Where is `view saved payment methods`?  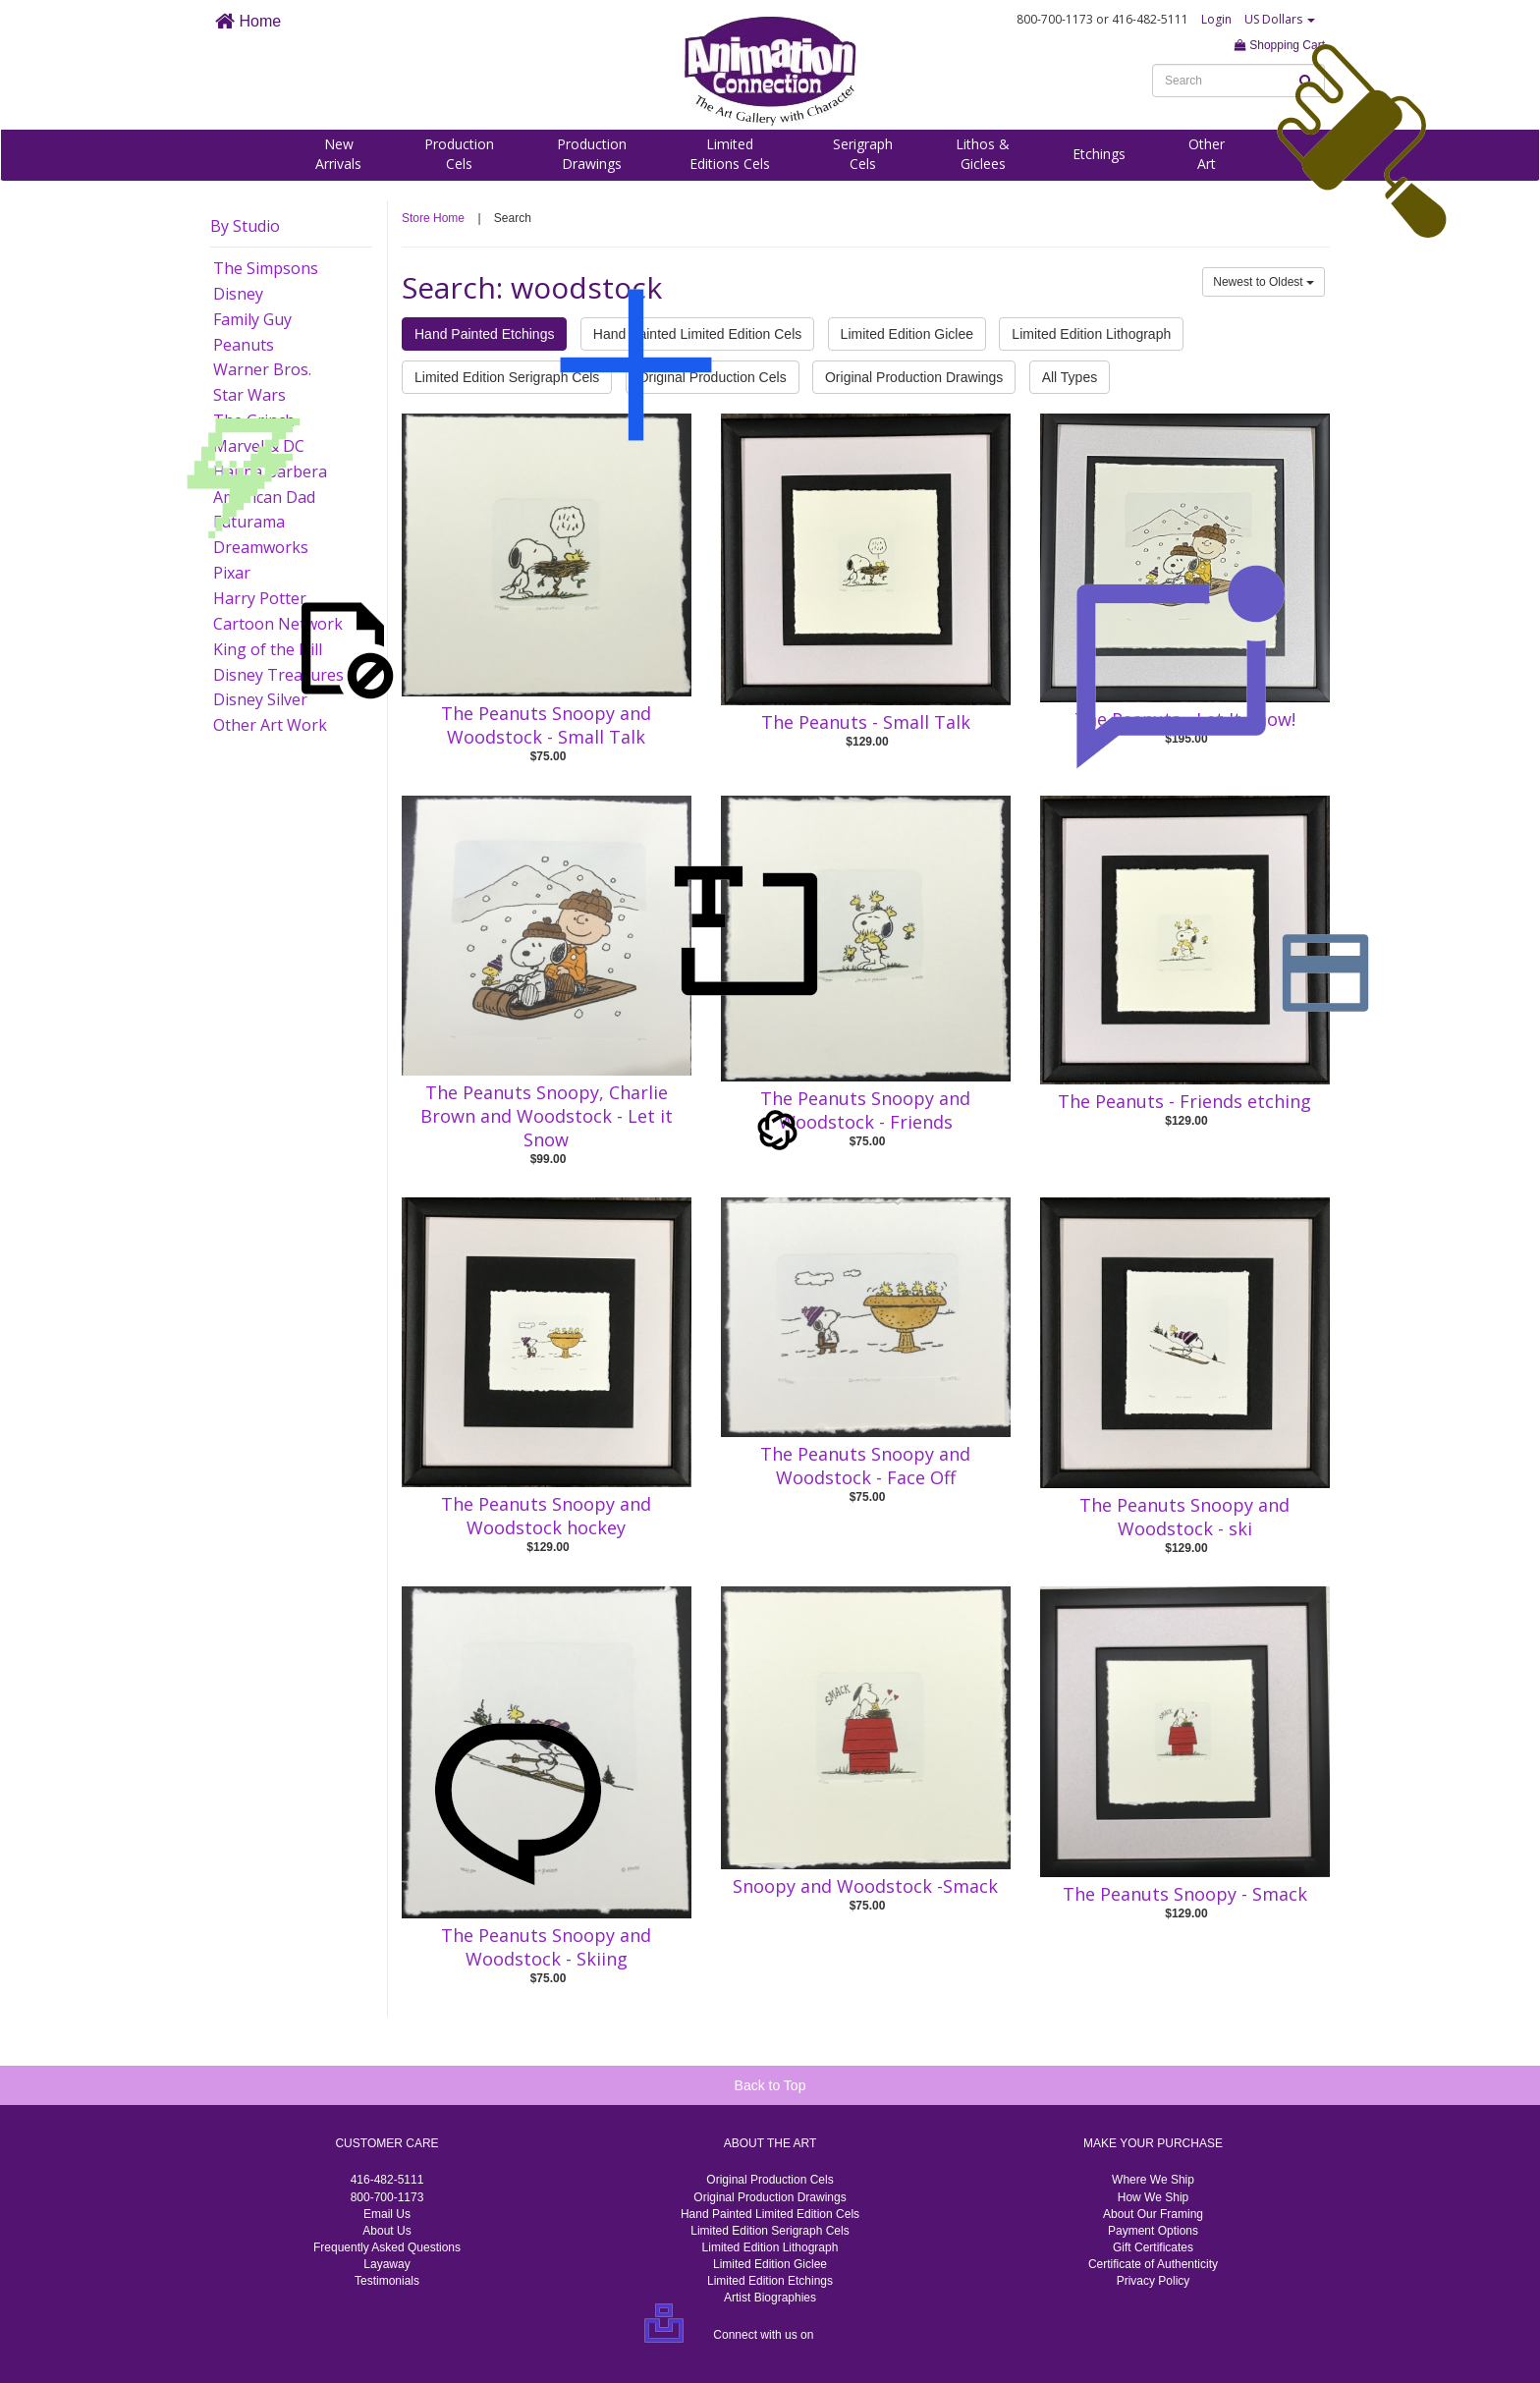
view saved payment methods is located at coordinates (1325, 972).